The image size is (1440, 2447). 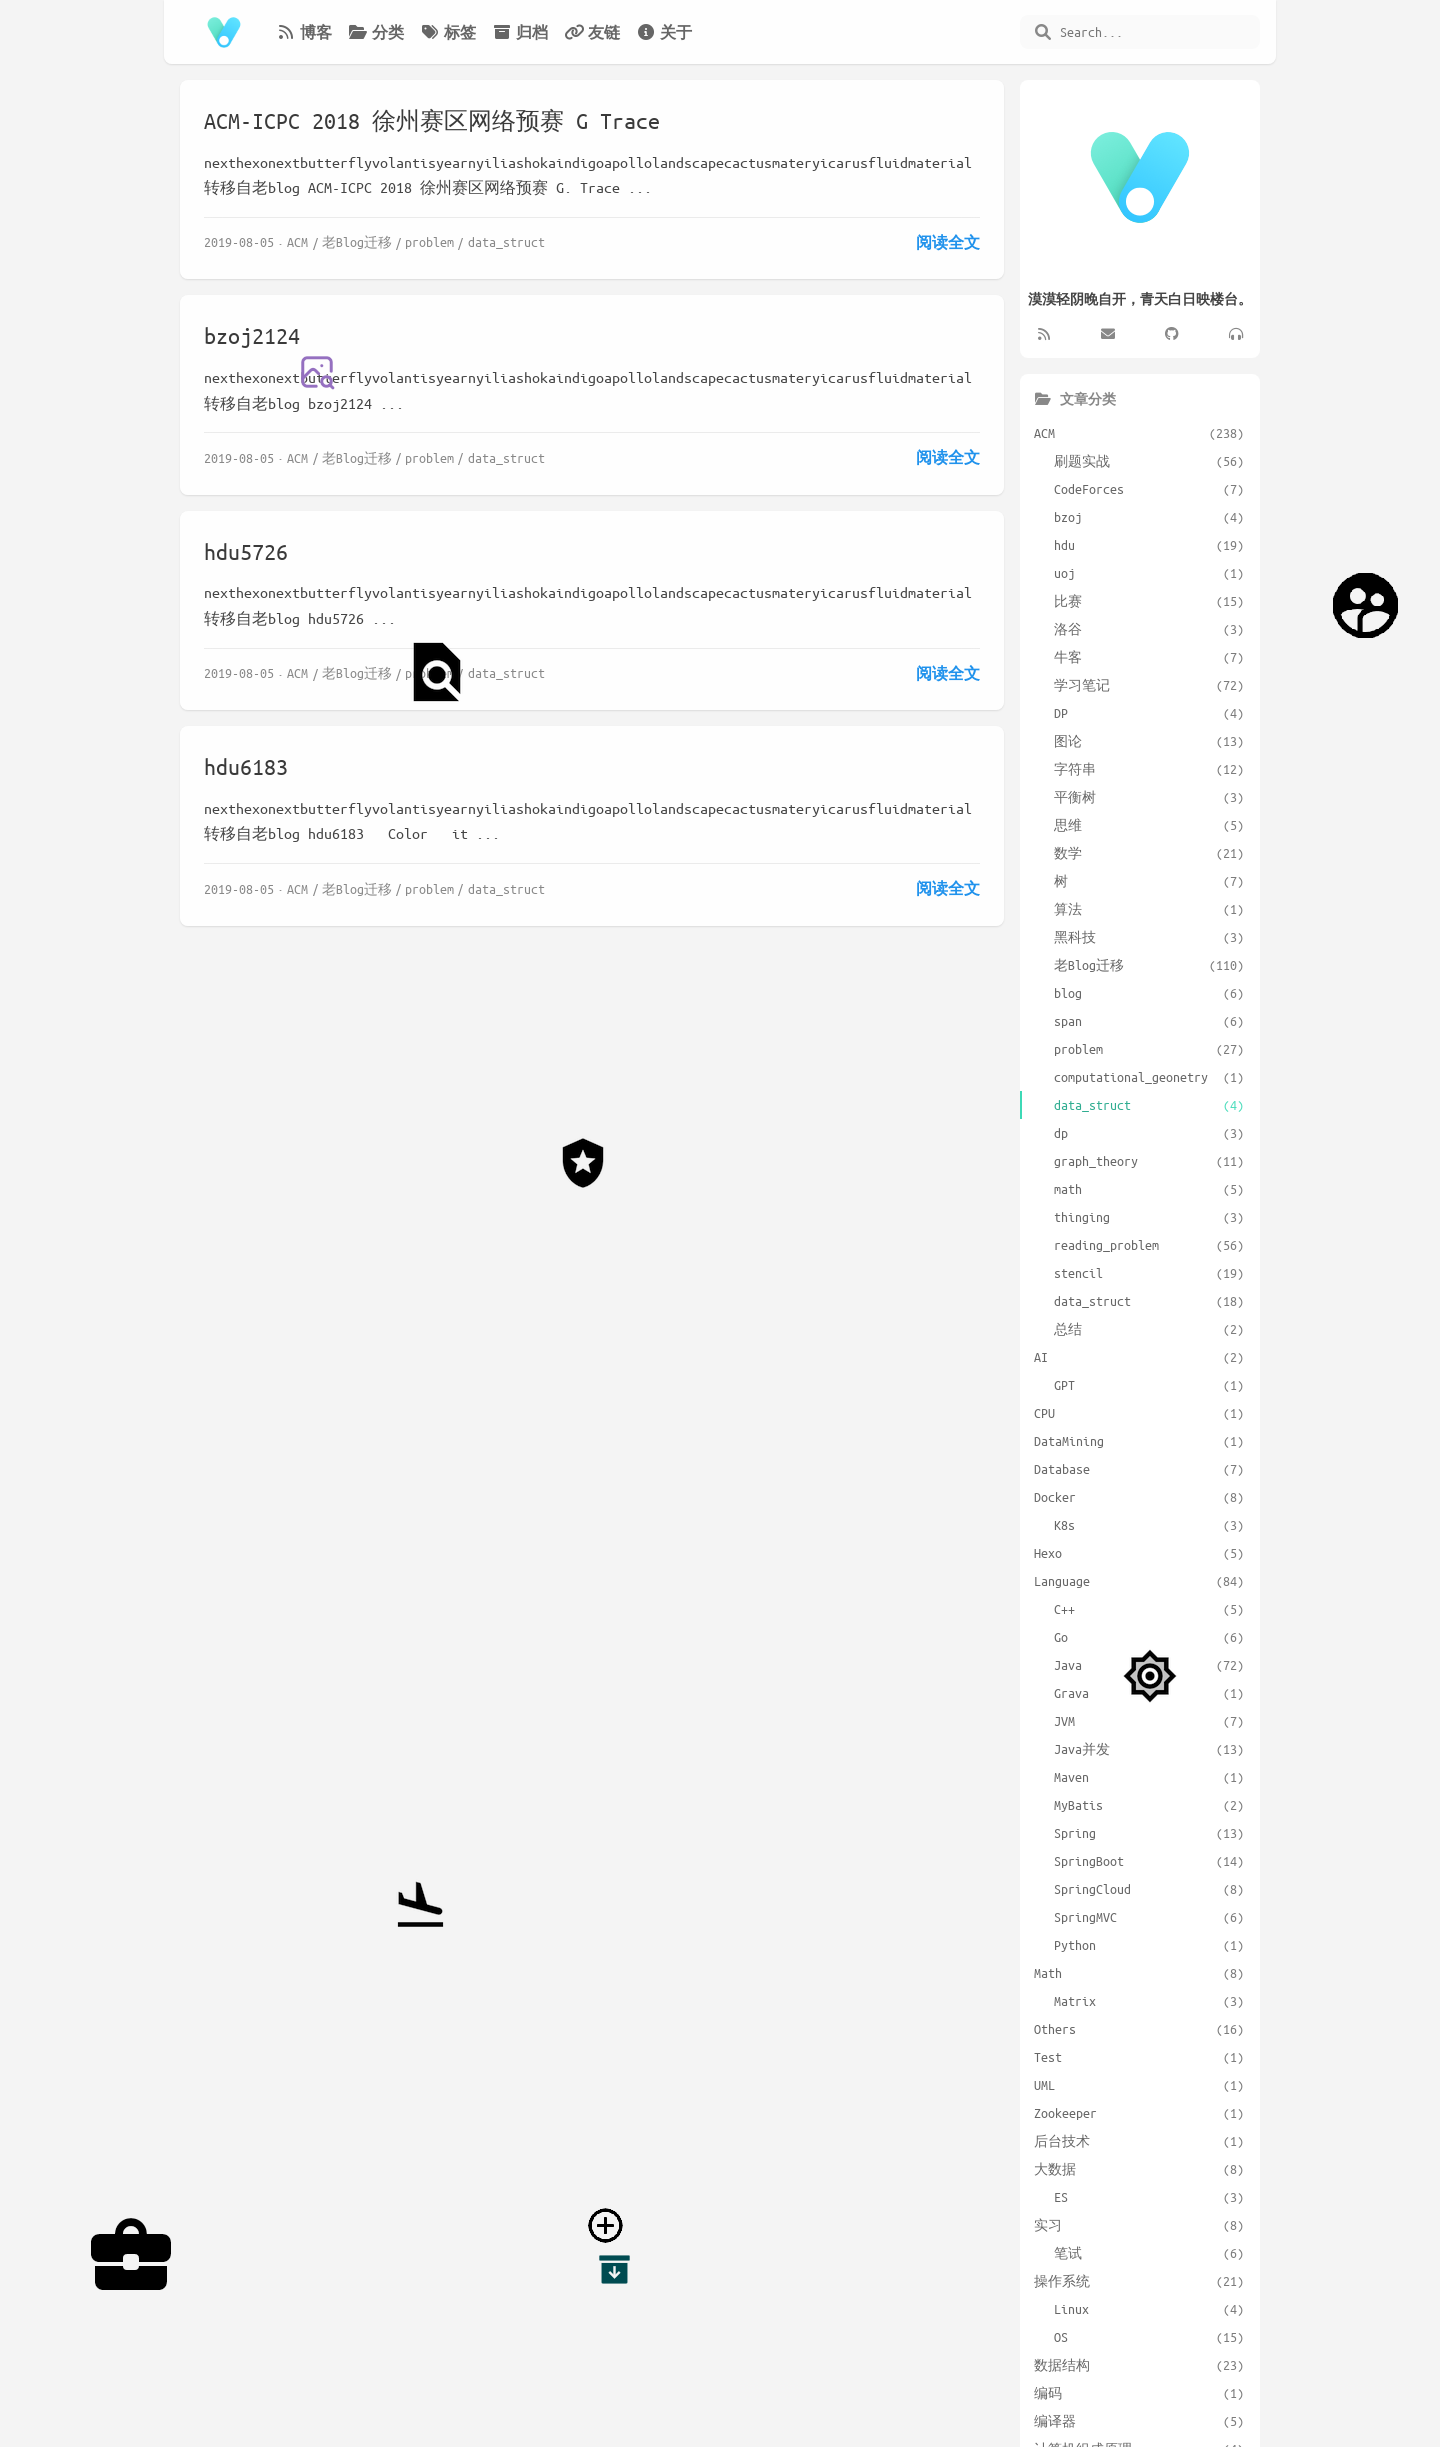 What do you see at coordinates (437, 672) in the screenshot?
I see `search within the current document` at bounding box center [437, 672].